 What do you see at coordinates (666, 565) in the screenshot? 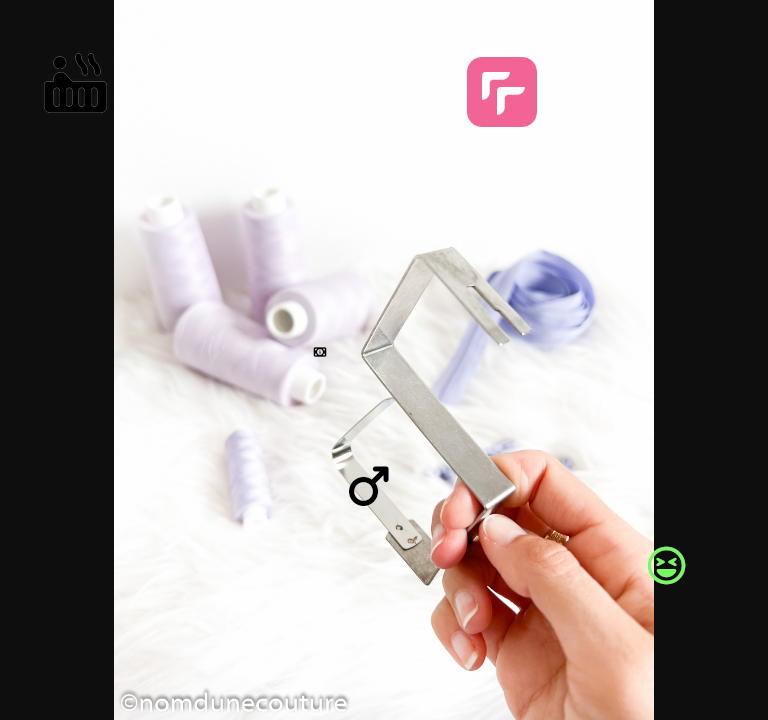
I see `react with a laughing emoji` at bounding box center [666, 565].